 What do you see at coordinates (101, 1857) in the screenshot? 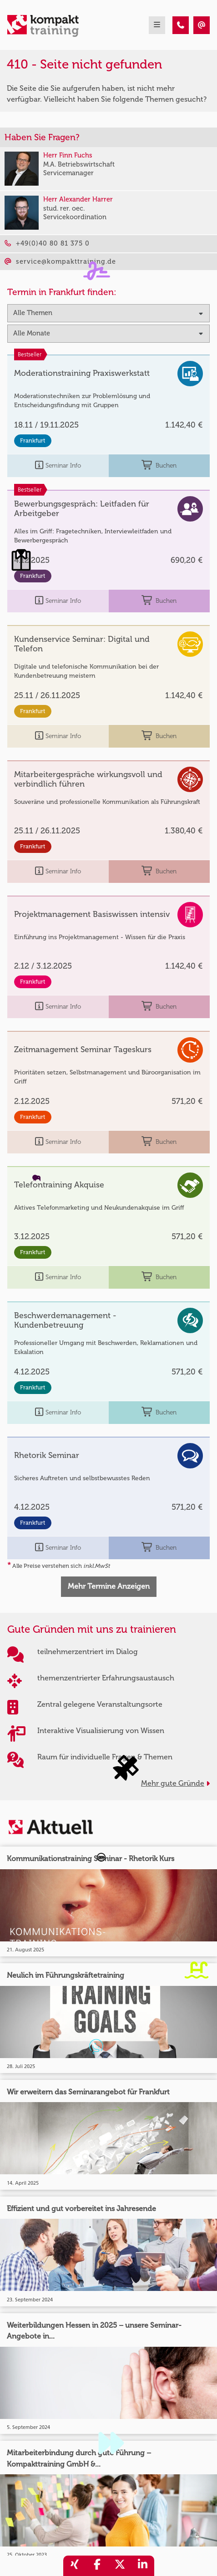
I see `open Letterboxd app` at bounding box center [101, 1857].